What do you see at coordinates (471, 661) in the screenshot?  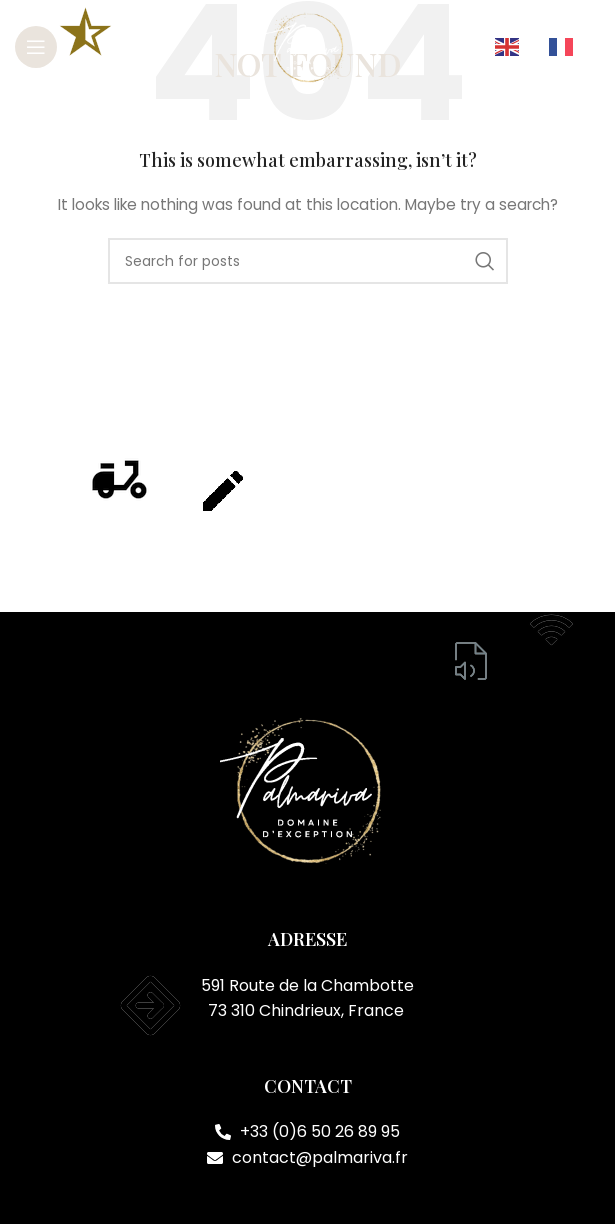 I see `open an audio file` at bounding box center [471, 661].